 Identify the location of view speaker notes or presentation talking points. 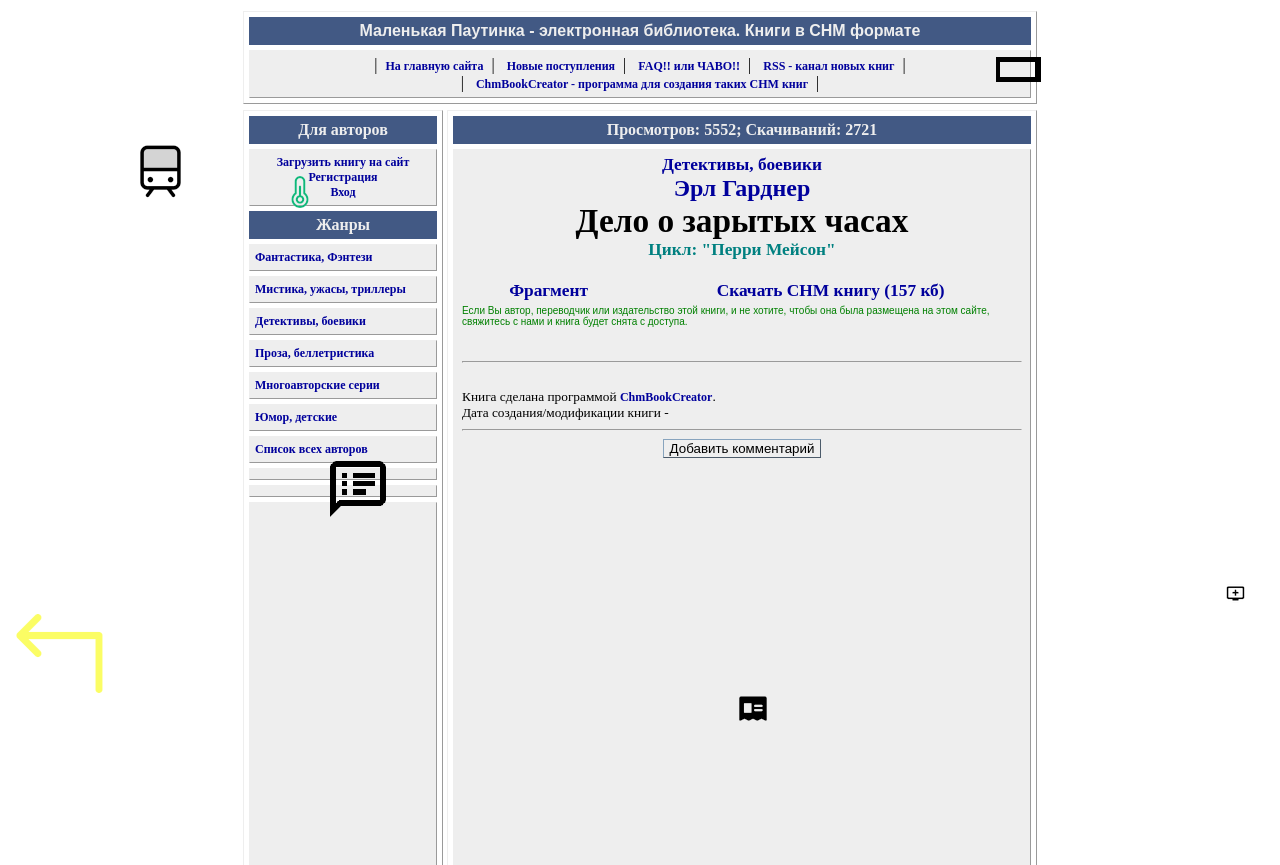
(358, 489).